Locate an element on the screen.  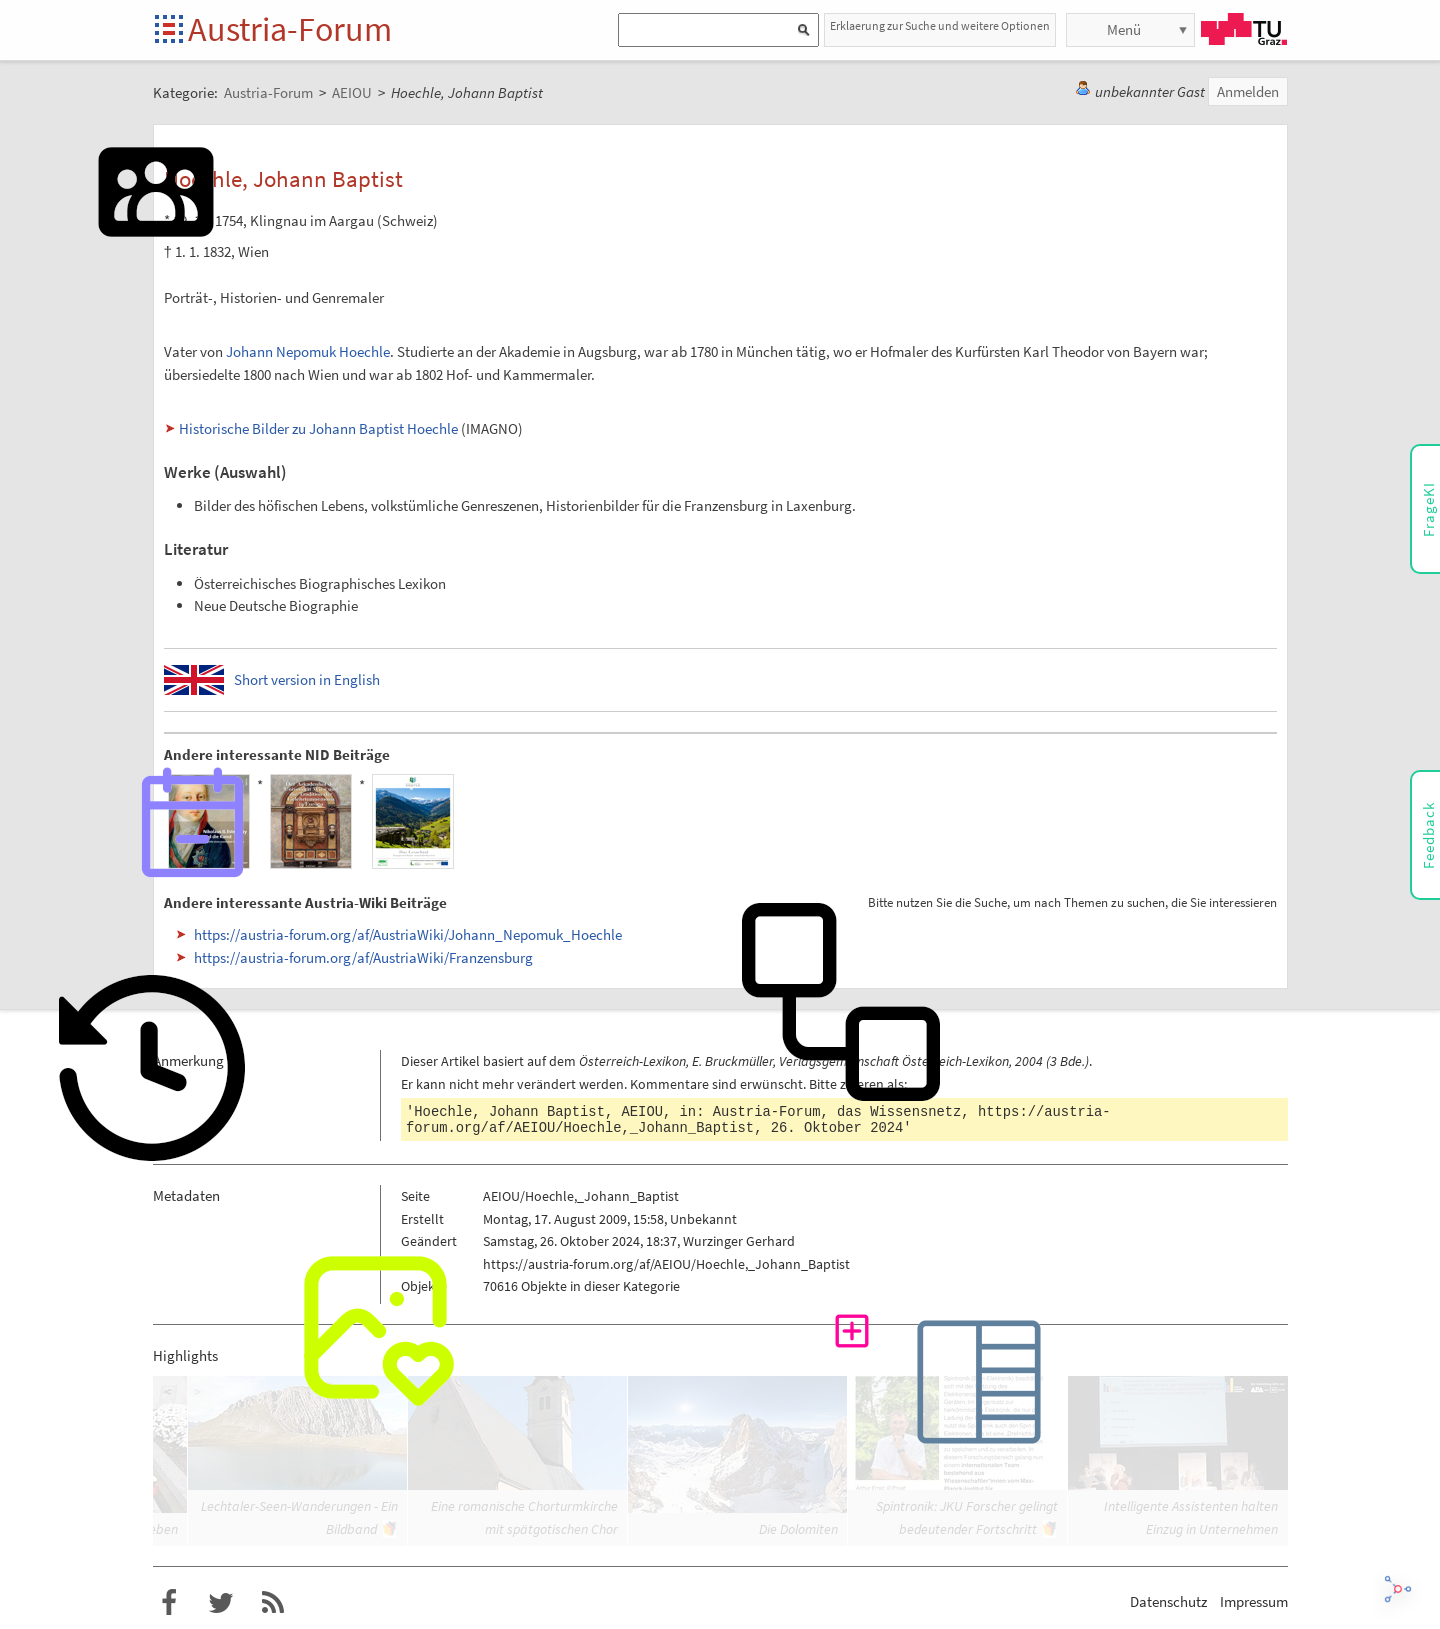
add a new file to the diff is located at coordinates (852, 1331).